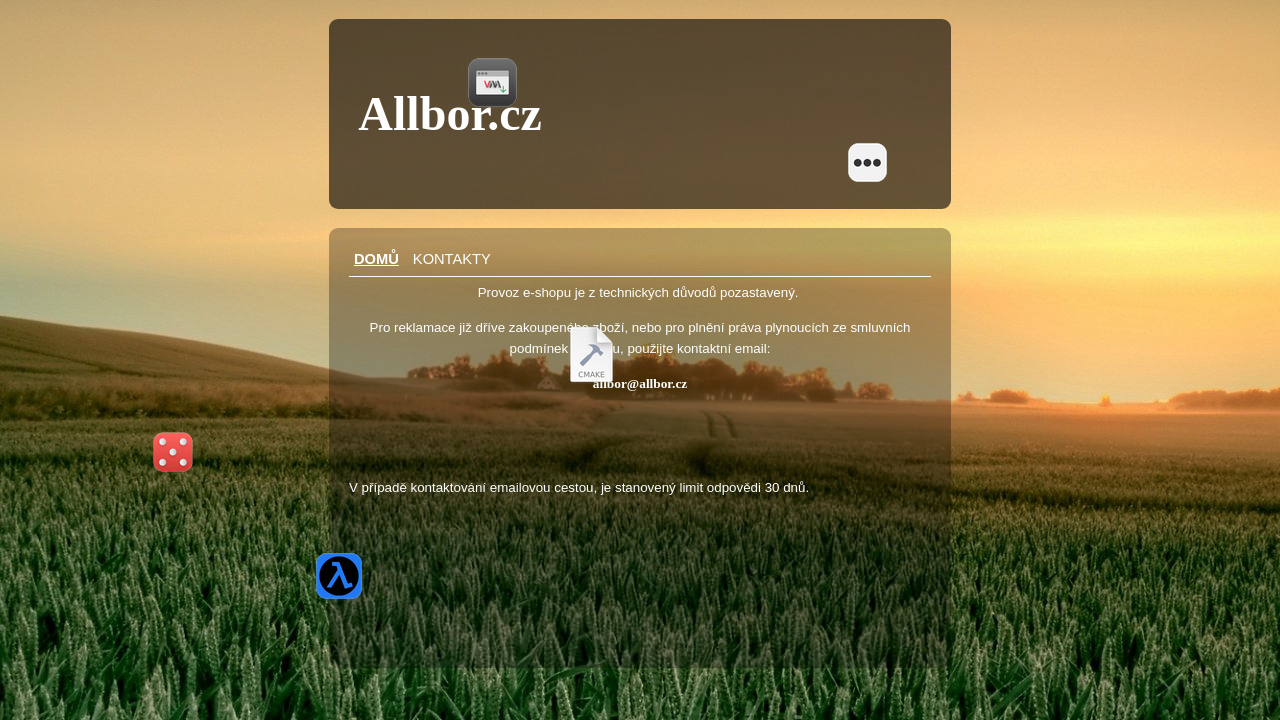 This screenshot has width=1280, height=720. What do you see at coordinates (867, 162) in the screenshot?
I see `view other applications or categories` at bounding box center [867, 162].